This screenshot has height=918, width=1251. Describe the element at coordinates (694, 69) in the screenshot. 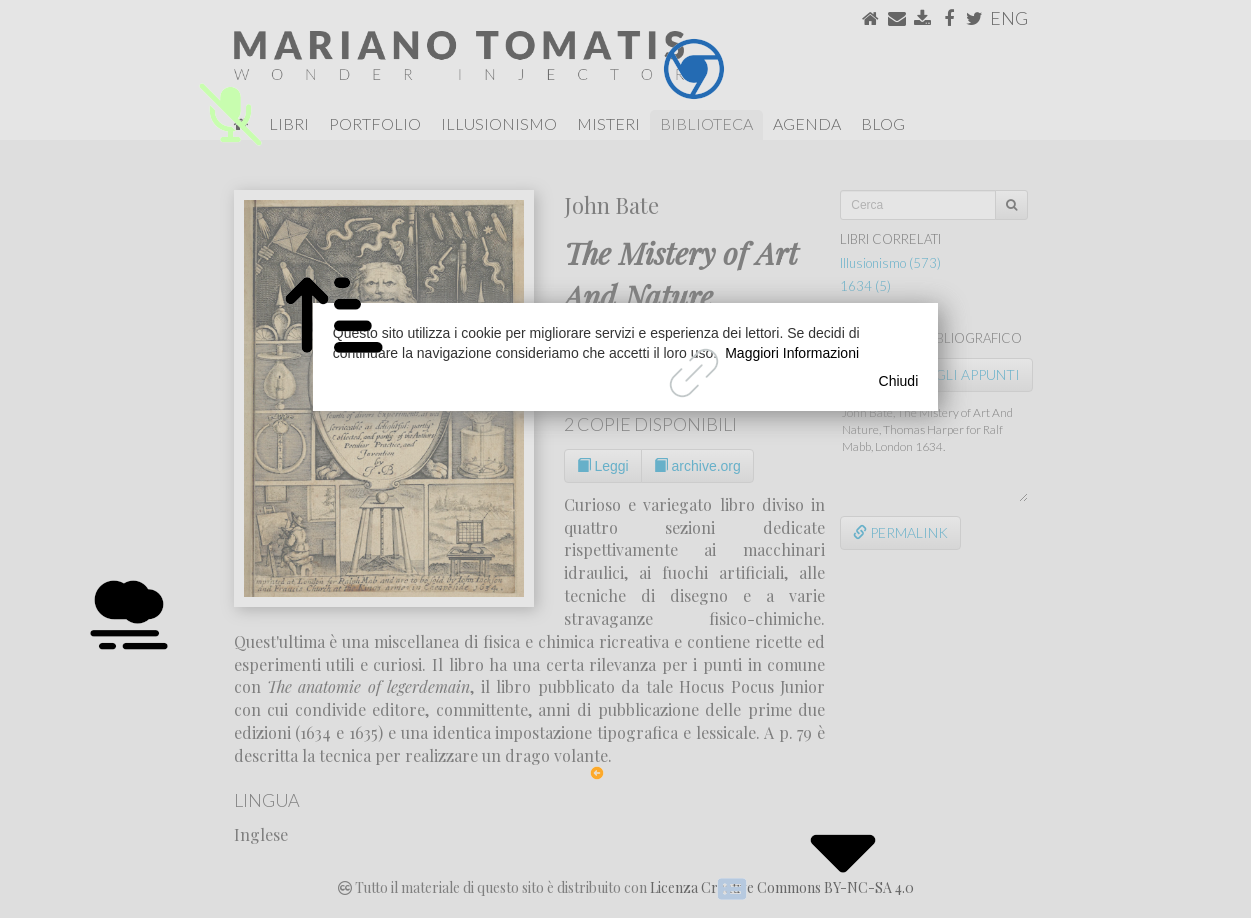

I see `open Google Chrome browser` at that location.